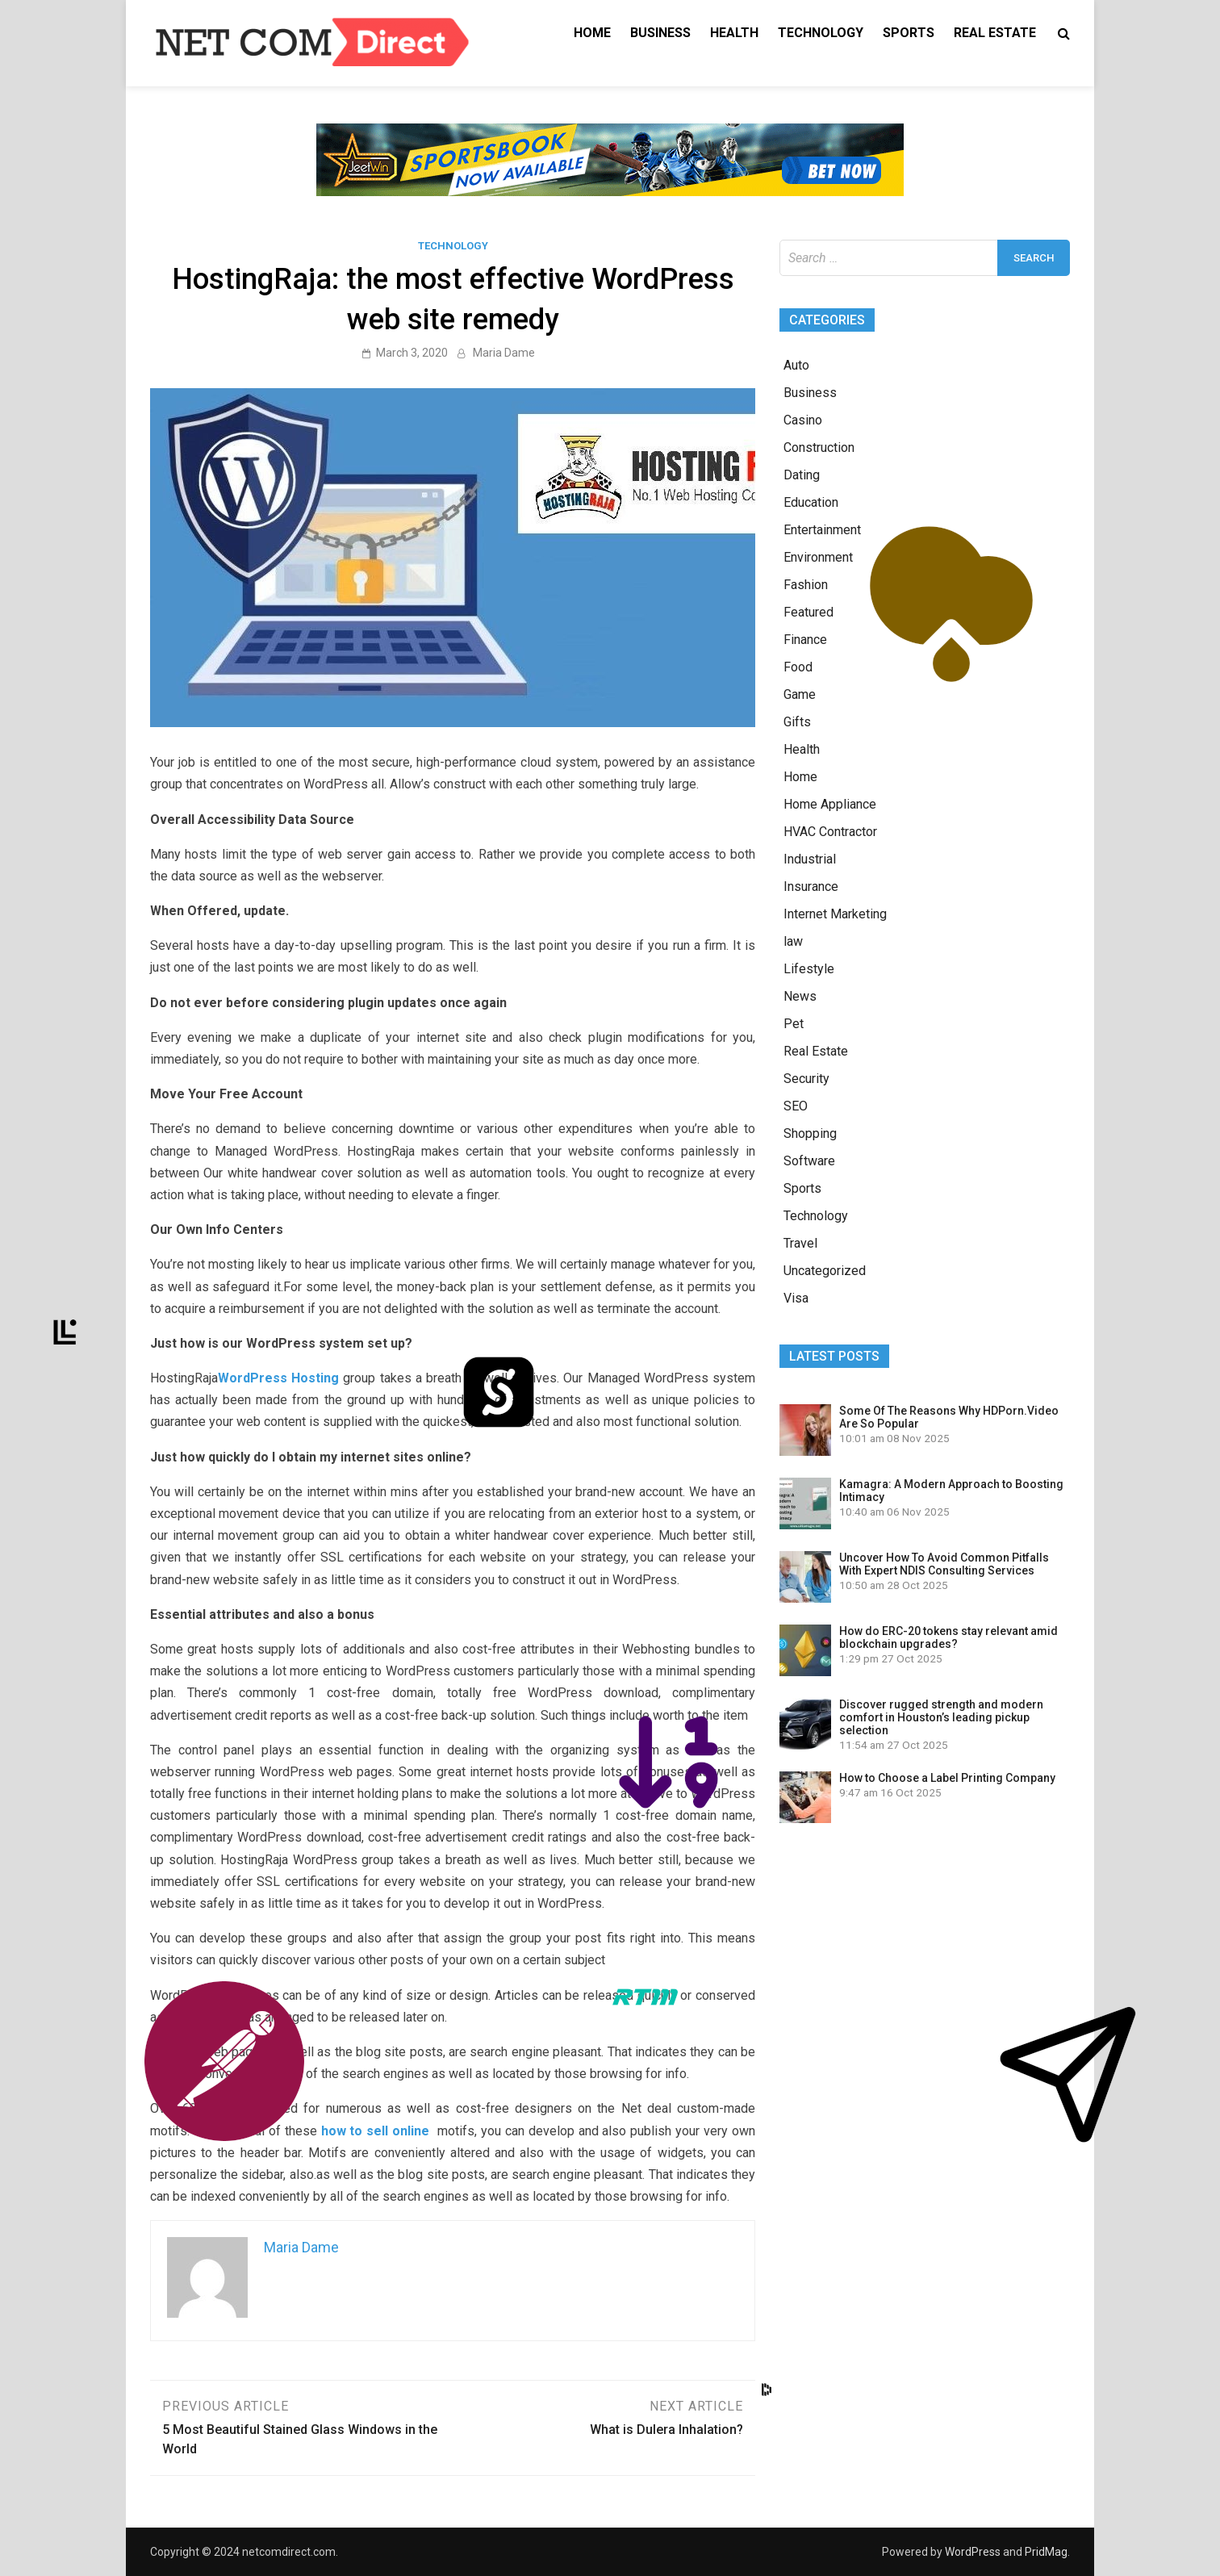 The image size is (1220, 2576). I want to click on open dashlane password manager, so click(767, 2390).